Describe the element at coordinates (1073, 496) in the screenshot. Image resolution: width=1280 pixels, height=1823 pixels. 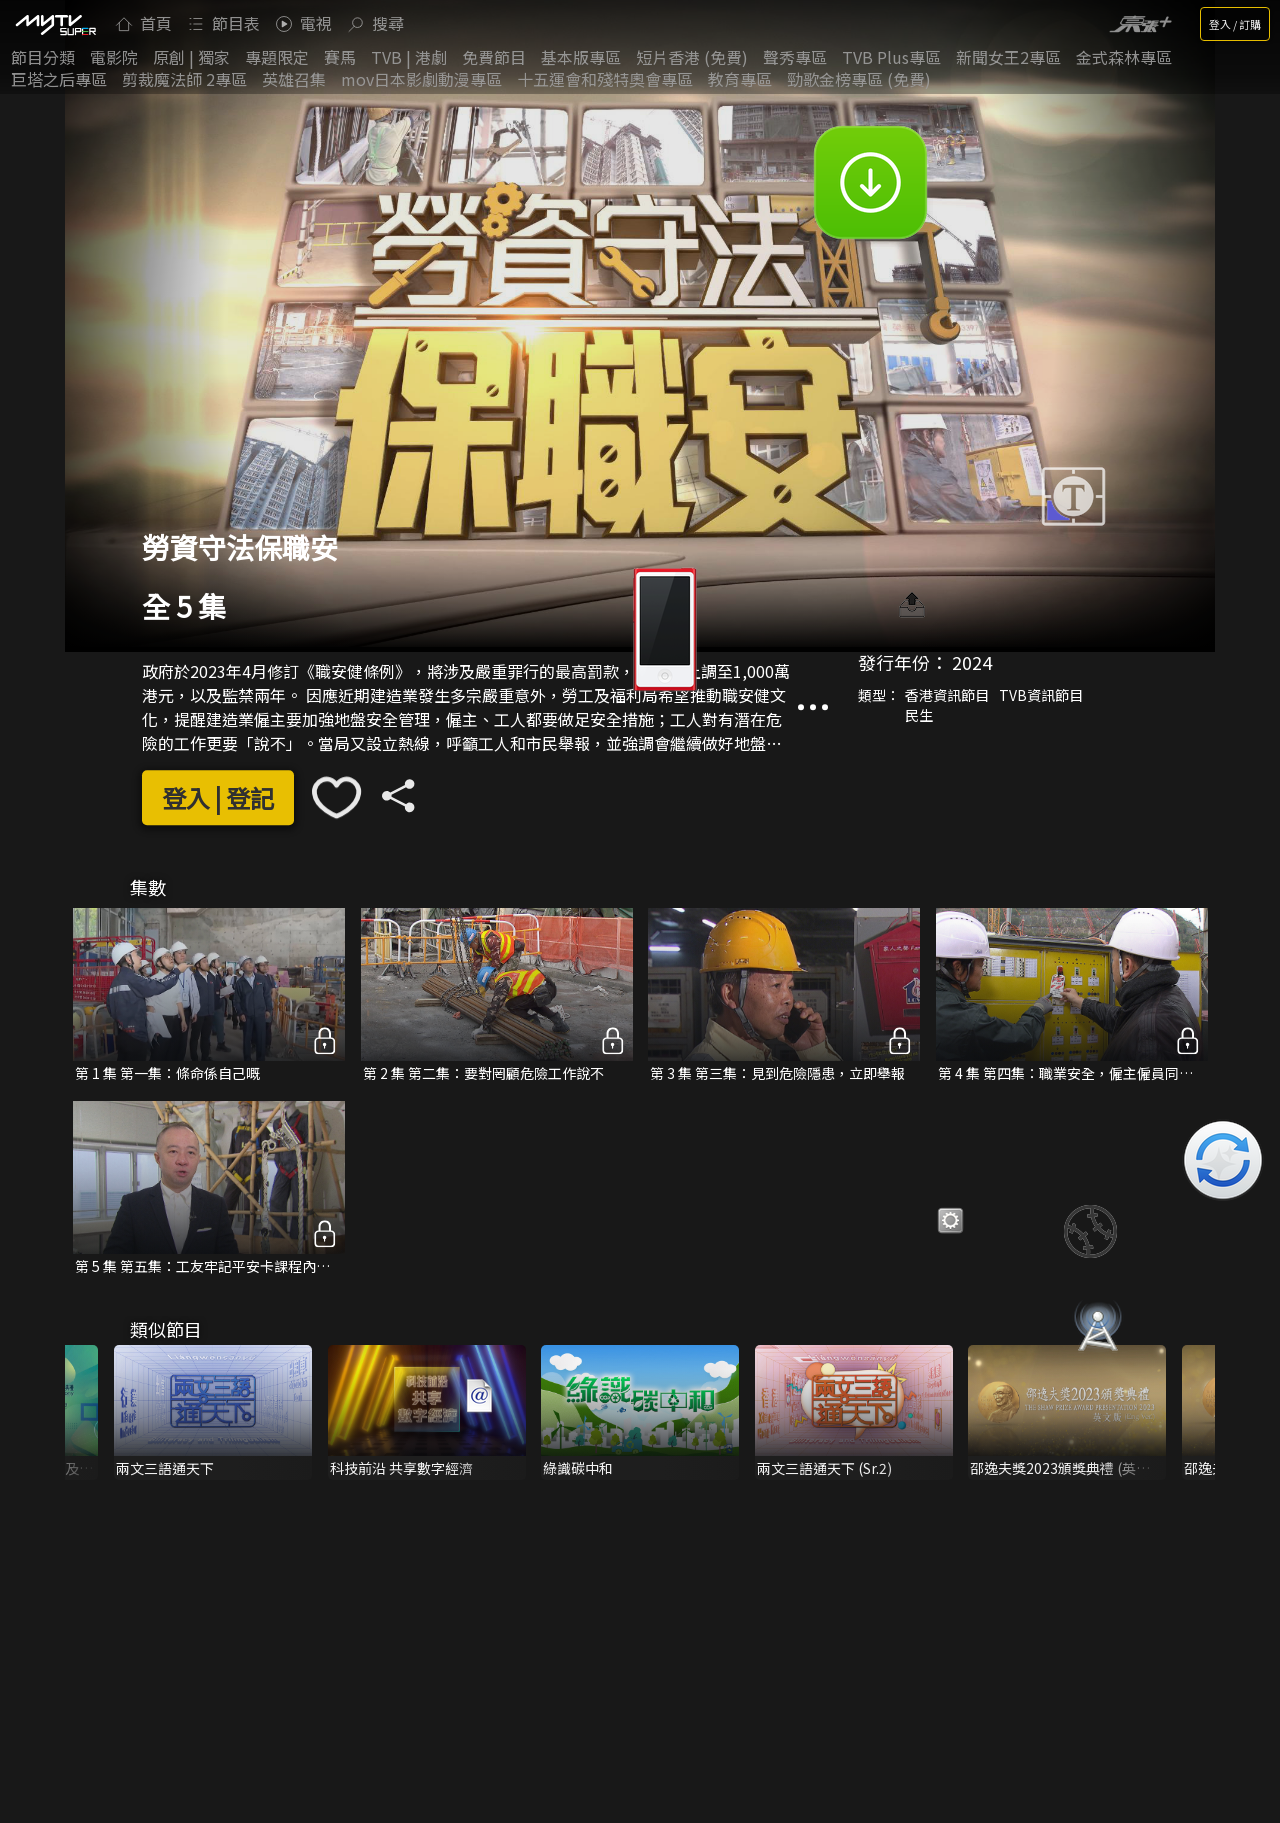
I see `access text generator tools in iMovie` at that location.